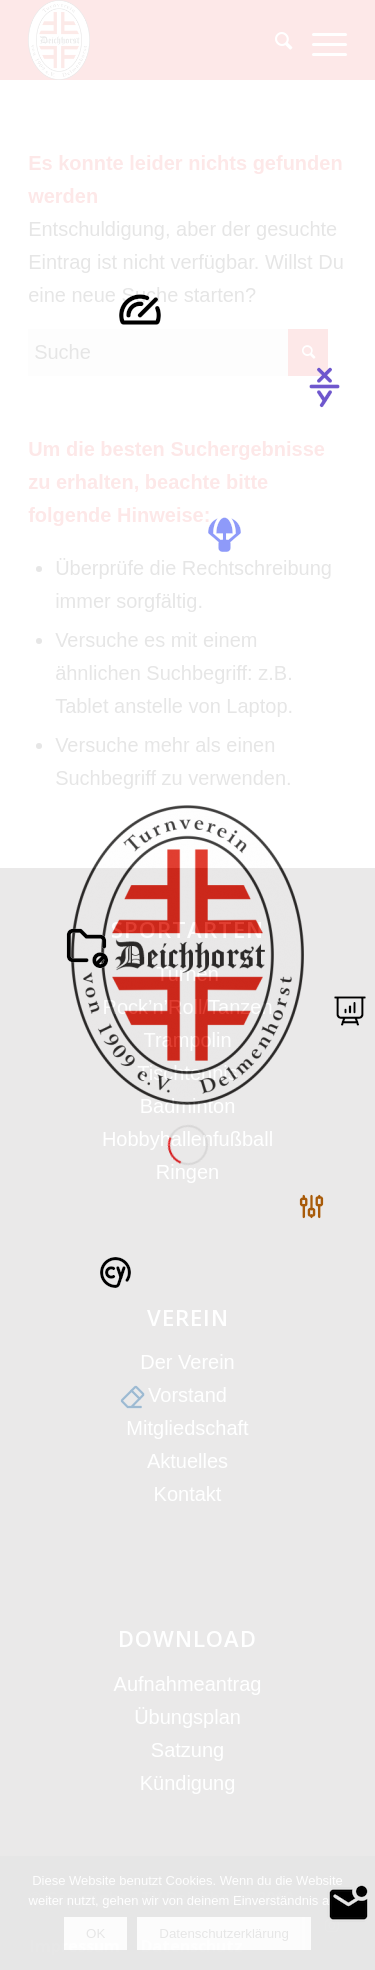 This screenshot has height=1970, width=375. What do you see at coordinates (324, 386) in the screenshot?
I see `perform division calculation` at bounding box center [324, 386].